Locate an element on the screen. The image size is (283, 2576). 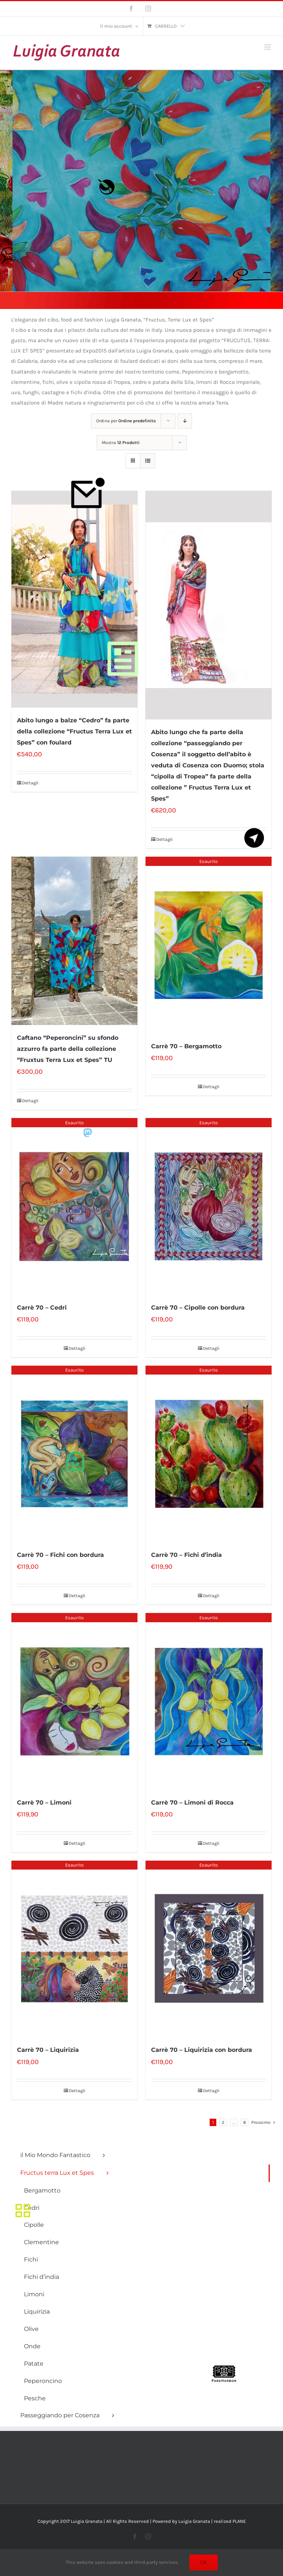
open Mastodon app is located at coordinates (87, 1132).